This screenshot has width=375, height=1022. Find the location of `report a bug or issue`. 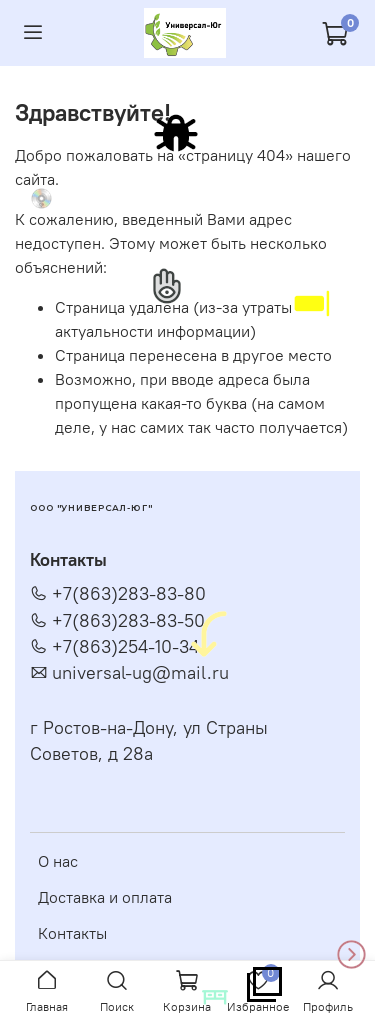

report a bug or issue is located at coordinates (176, 132).